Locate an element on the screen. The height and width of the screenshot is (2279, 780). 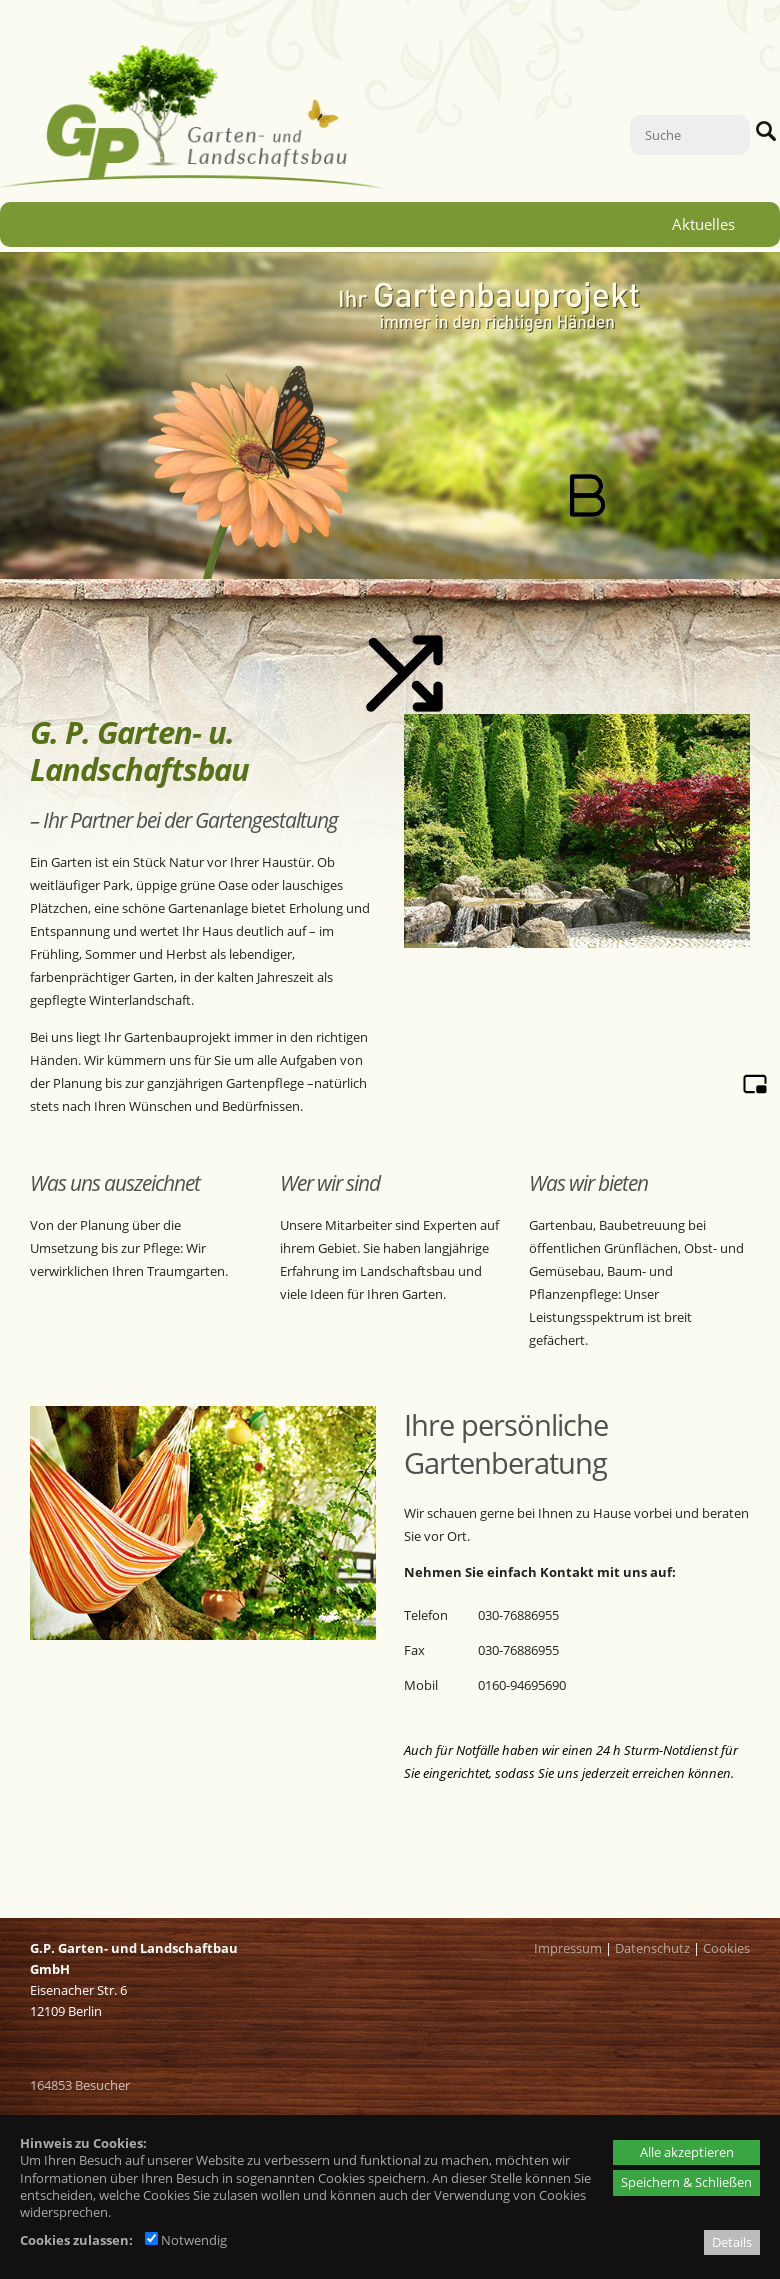
shuffle playlist or queue order is located at coordinates (404, 673).